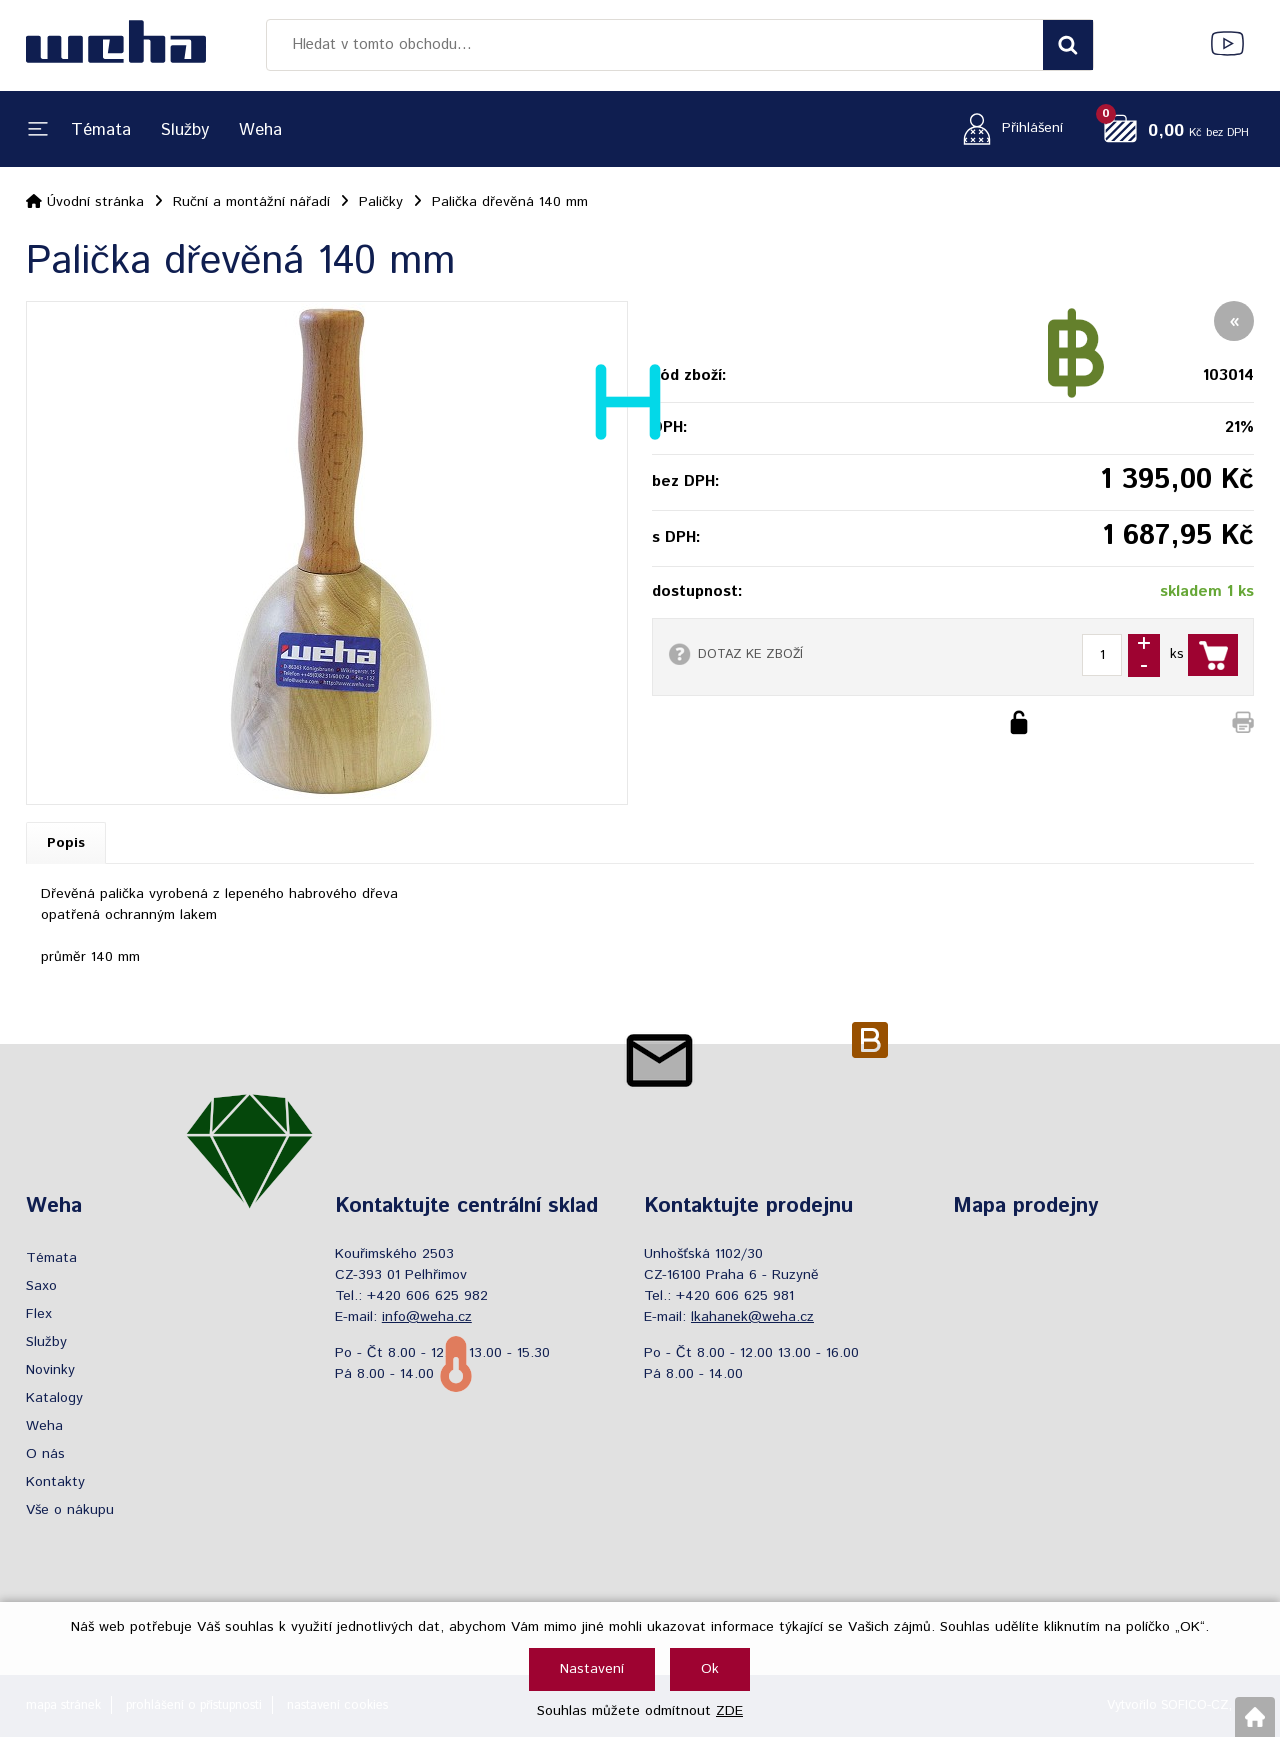  I want to click on indicates a hospital or medical facility nearby, so click(628, 402).